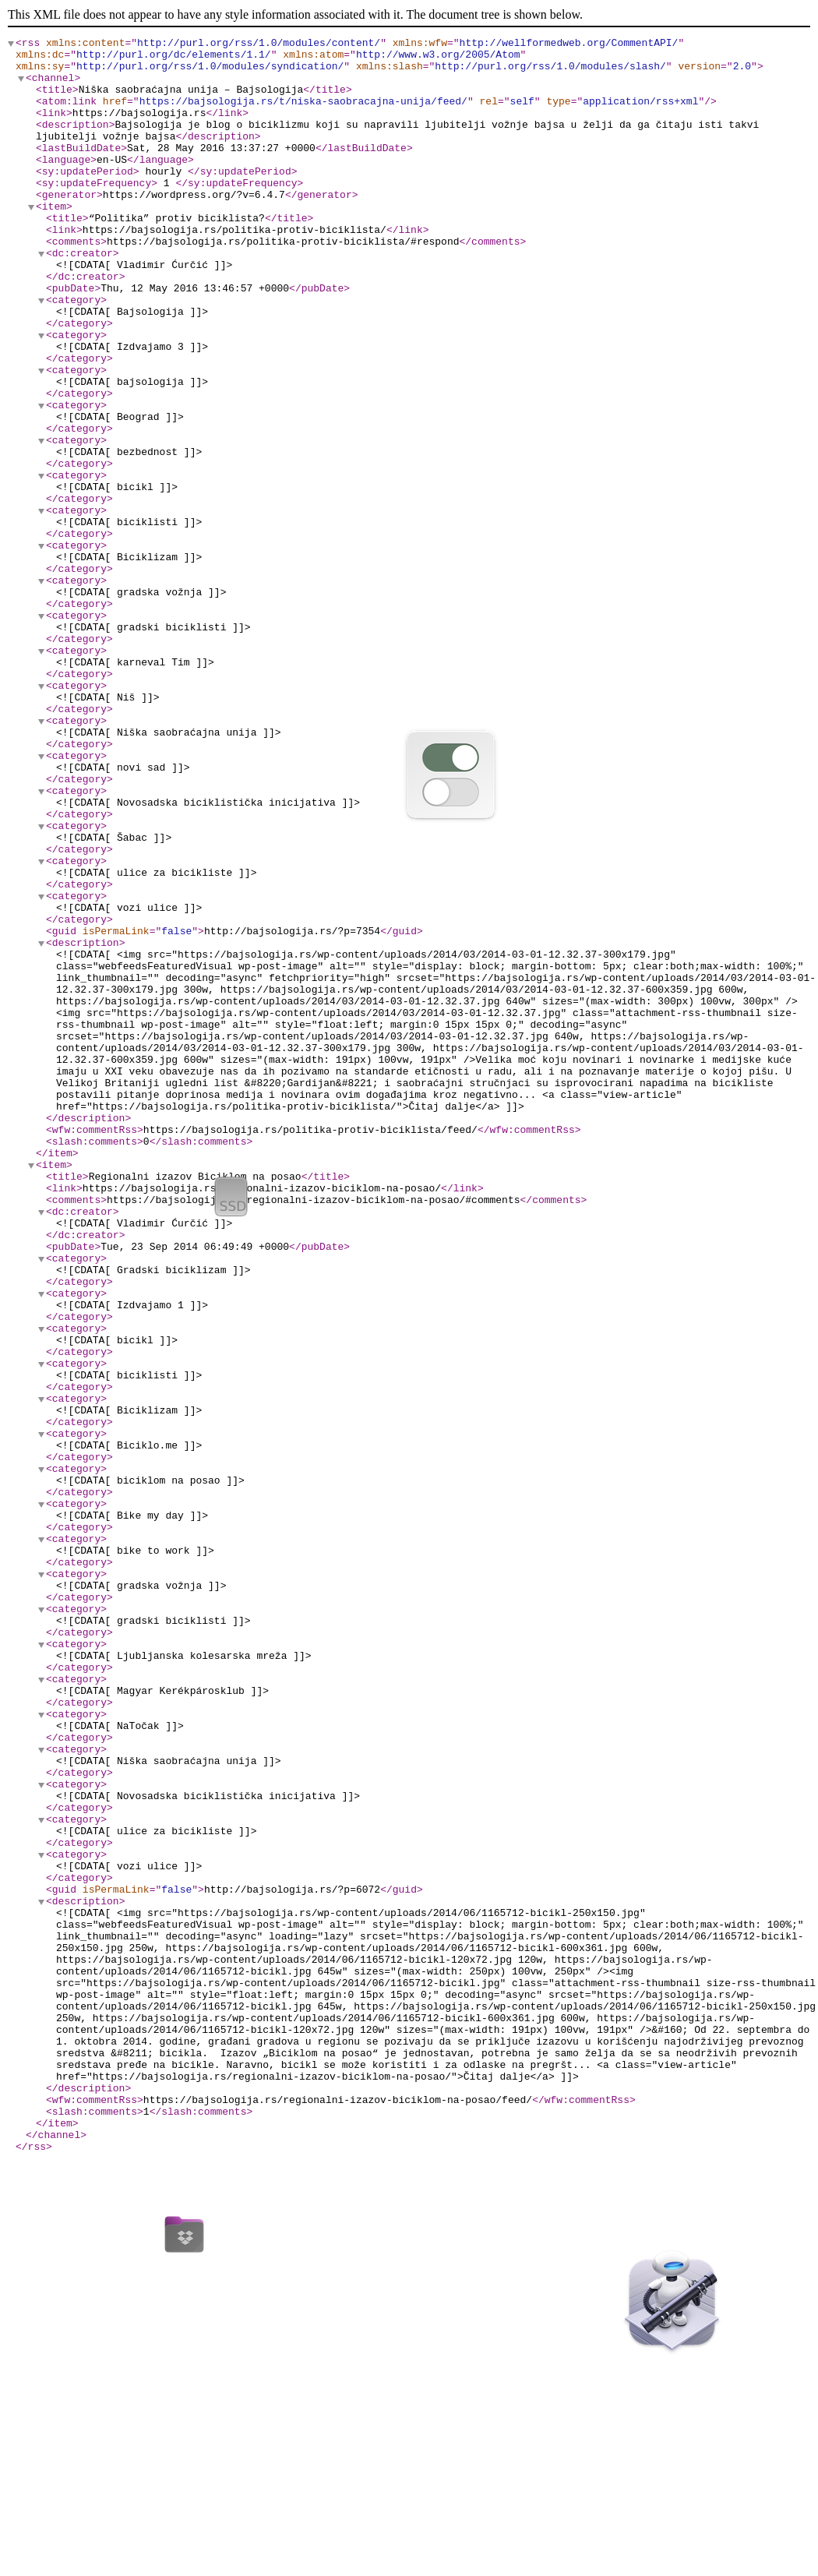  What do you see at coordinates (184, 2234) in the screenshot?
I see `open your dropbox synced folder` at bounding box center [184, 2234].